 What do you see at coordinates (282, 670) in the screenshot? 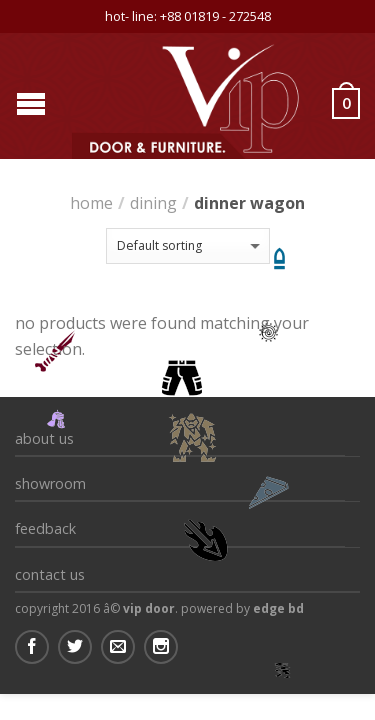
I see `indicates foggy weather conditions` at bounding box center [282, 670].